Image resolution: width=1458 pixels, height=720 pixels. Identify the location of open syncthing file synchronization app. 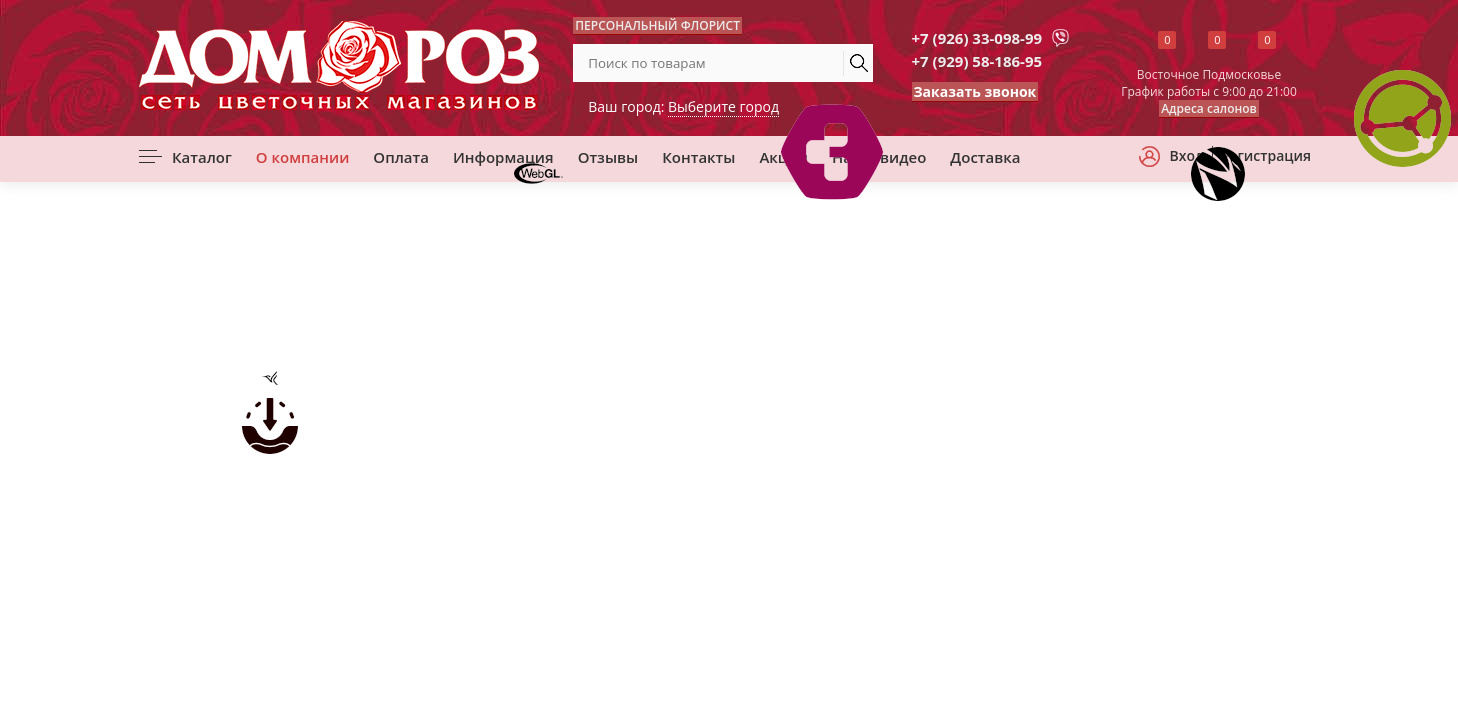
(1402, 118).